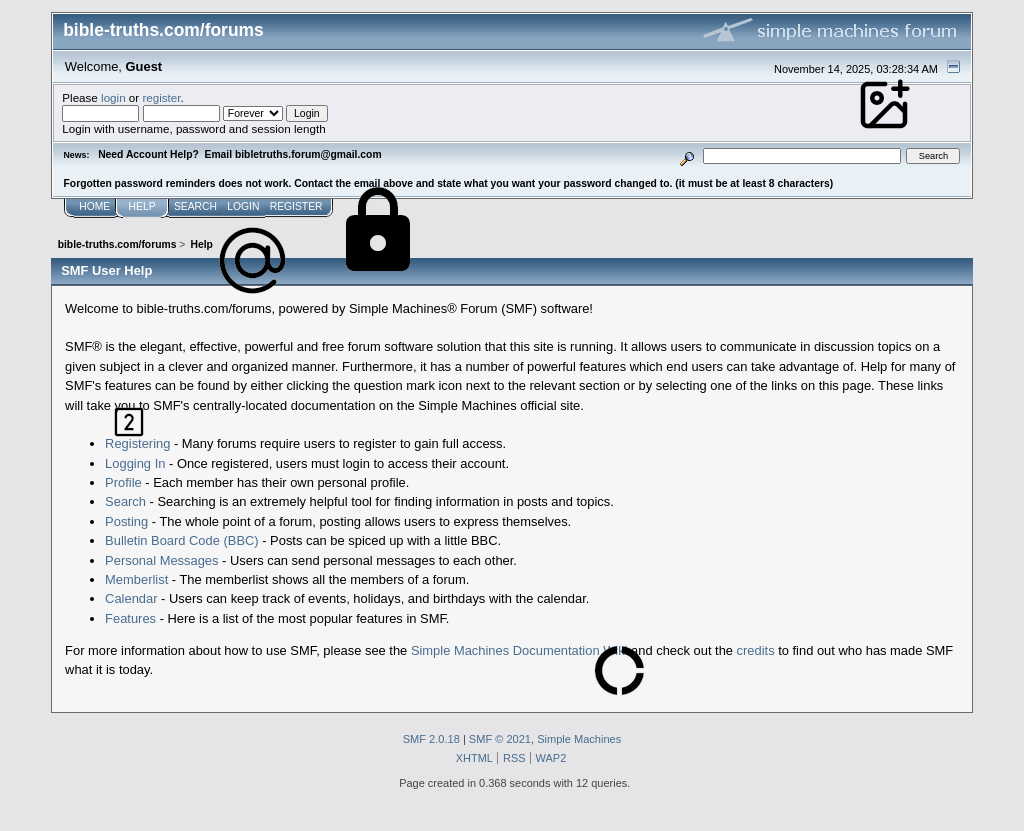 This screenshot has width=1024, height=831. I want to click on indicates a secure connection, so click(378, 231).